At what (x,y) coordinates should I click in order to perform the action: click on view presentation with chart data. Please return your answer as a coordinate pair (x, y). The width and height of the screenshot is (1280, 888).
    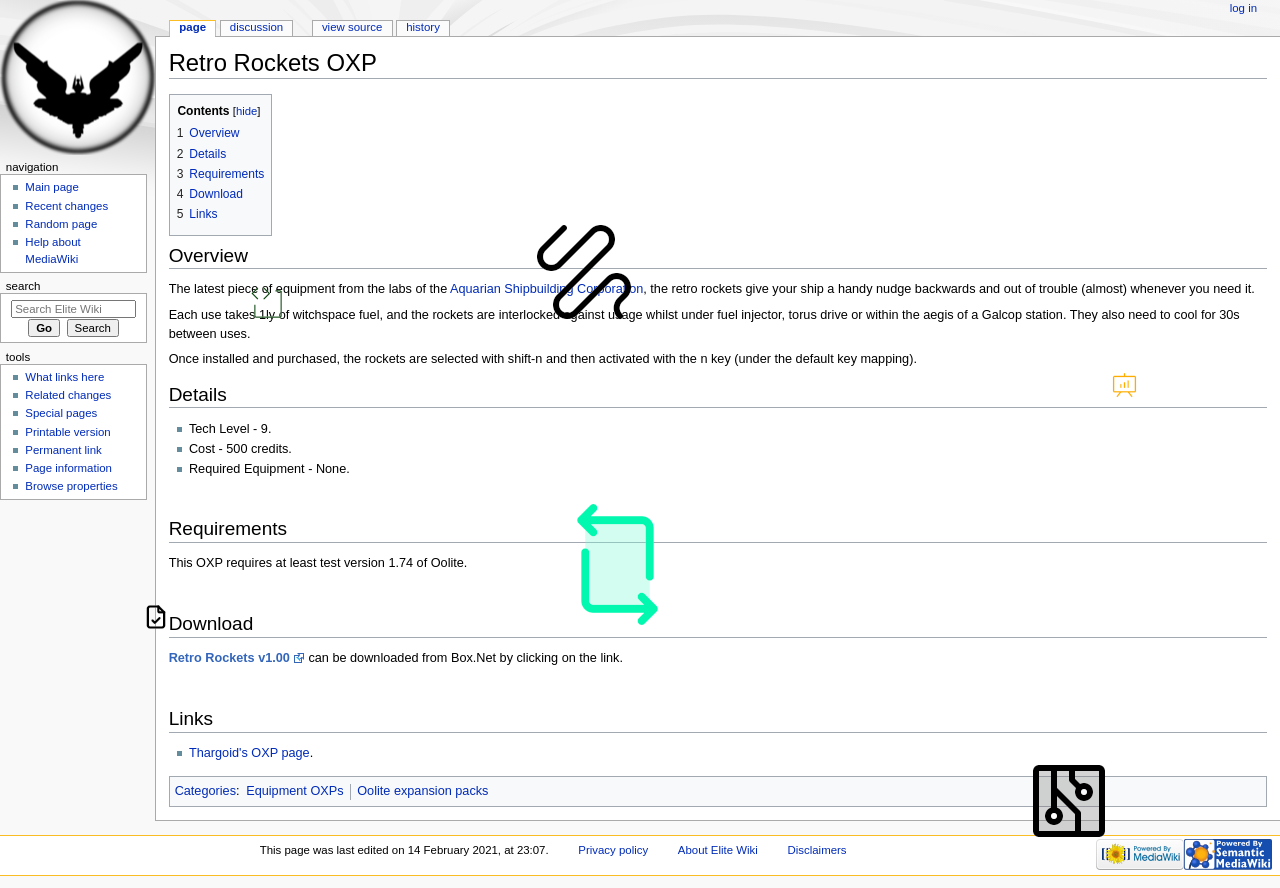
    Looking at the image, I should click on (1124, 385).